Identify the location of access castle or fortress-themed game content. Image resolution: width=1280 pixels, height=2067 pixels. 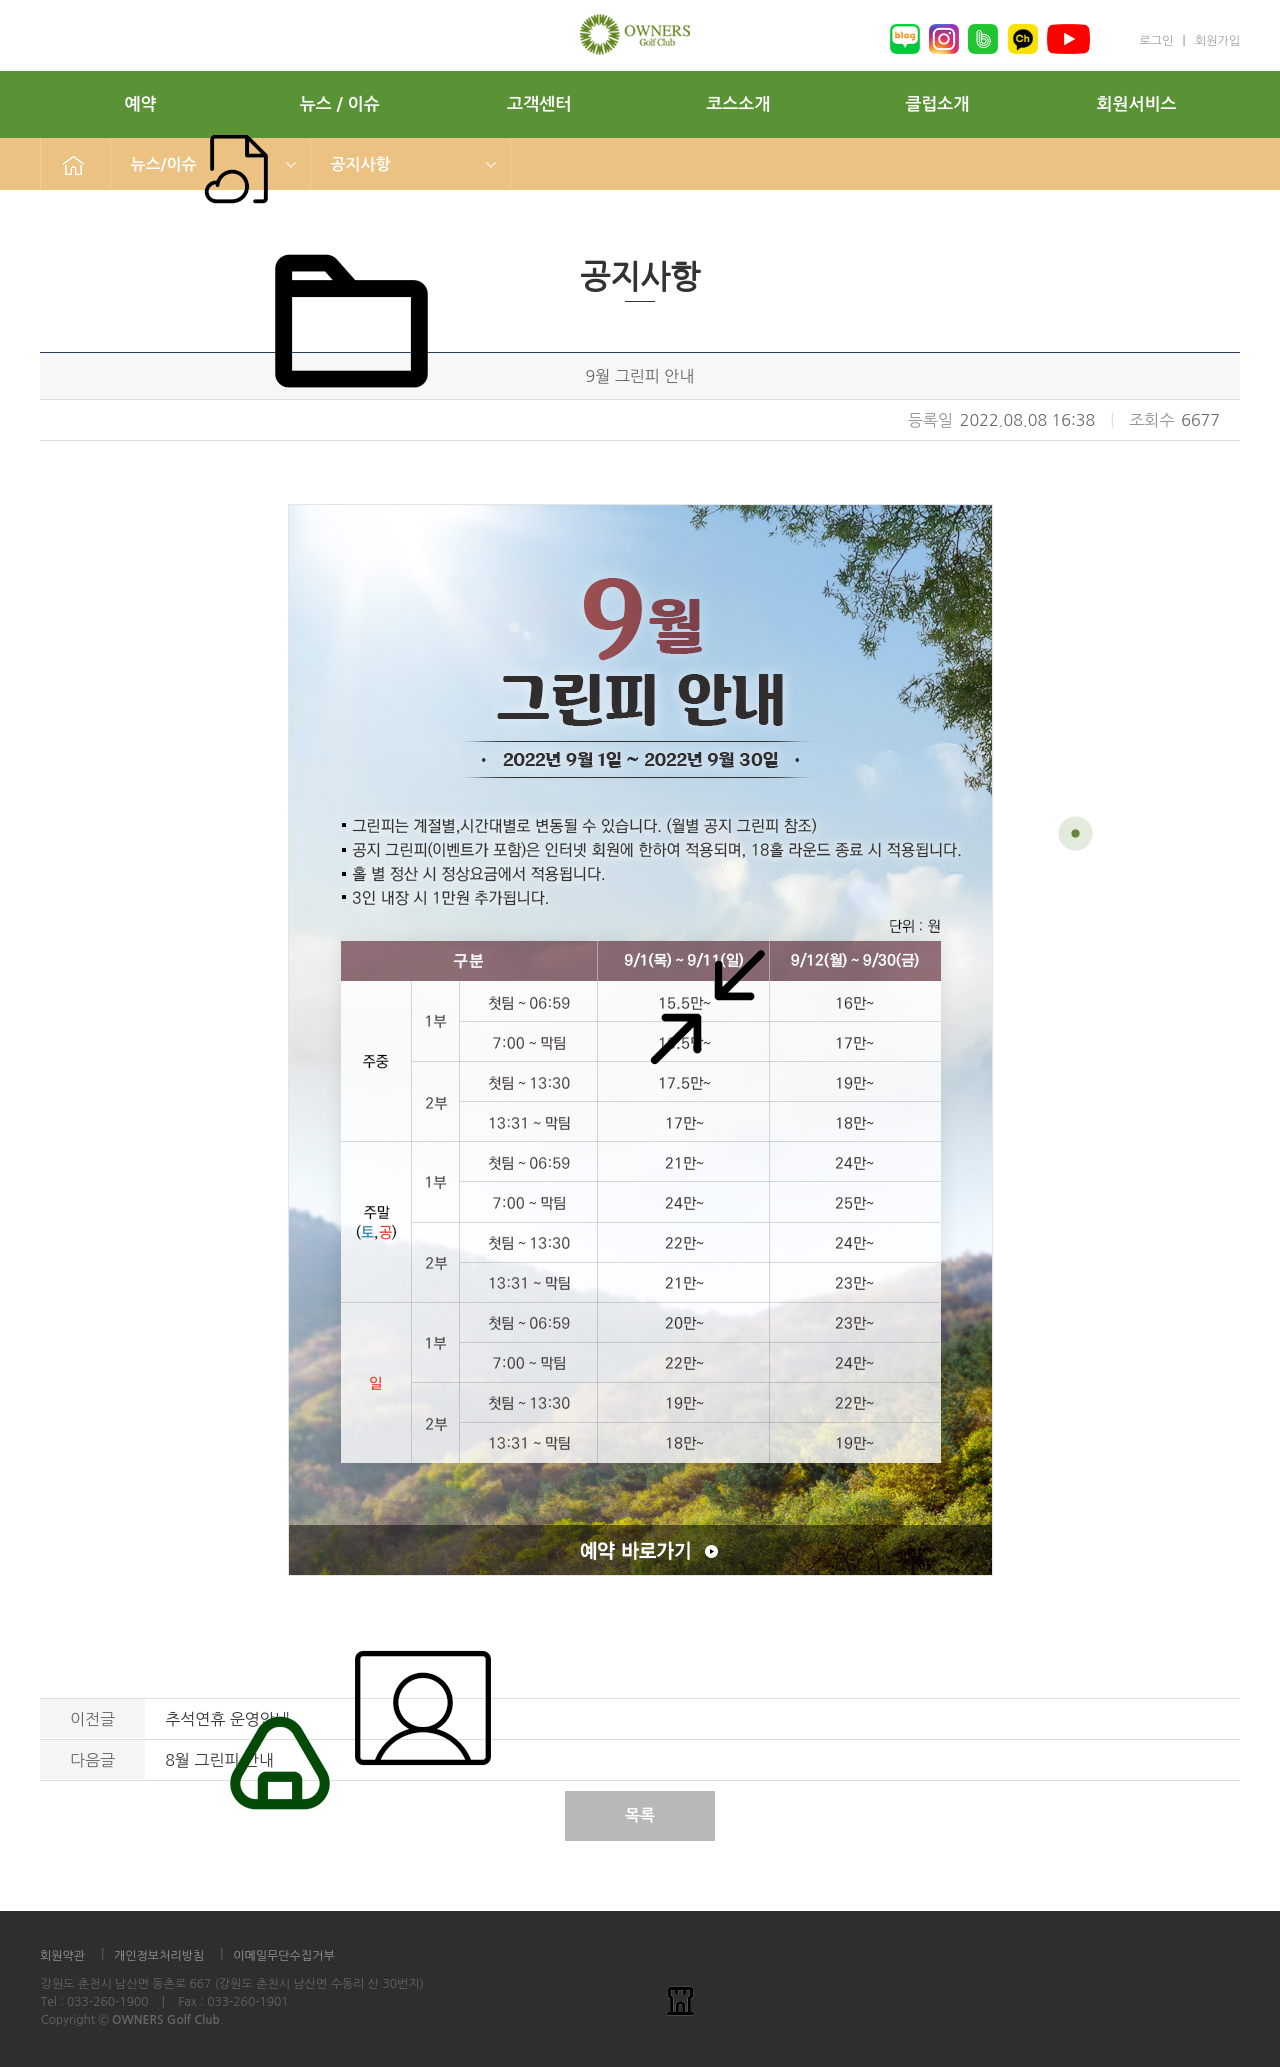
(680, 2000).